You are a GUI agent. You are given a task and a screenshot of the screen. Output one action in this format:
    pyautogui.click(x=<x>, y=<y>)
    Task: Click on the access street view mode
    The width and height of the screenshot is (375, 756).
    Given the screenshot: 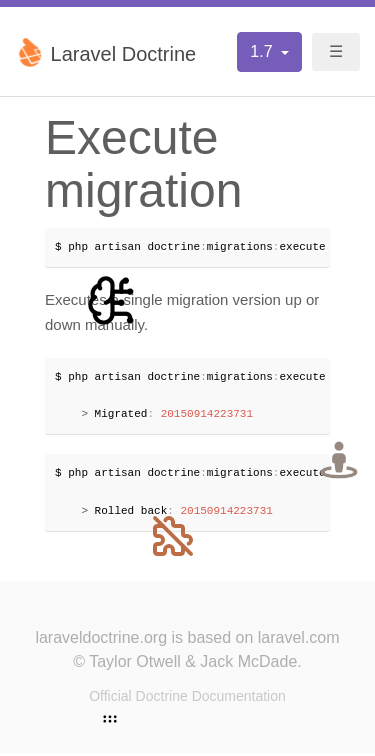 What is the action you would take?
    pyautogui.click(x=339, y=460)
    